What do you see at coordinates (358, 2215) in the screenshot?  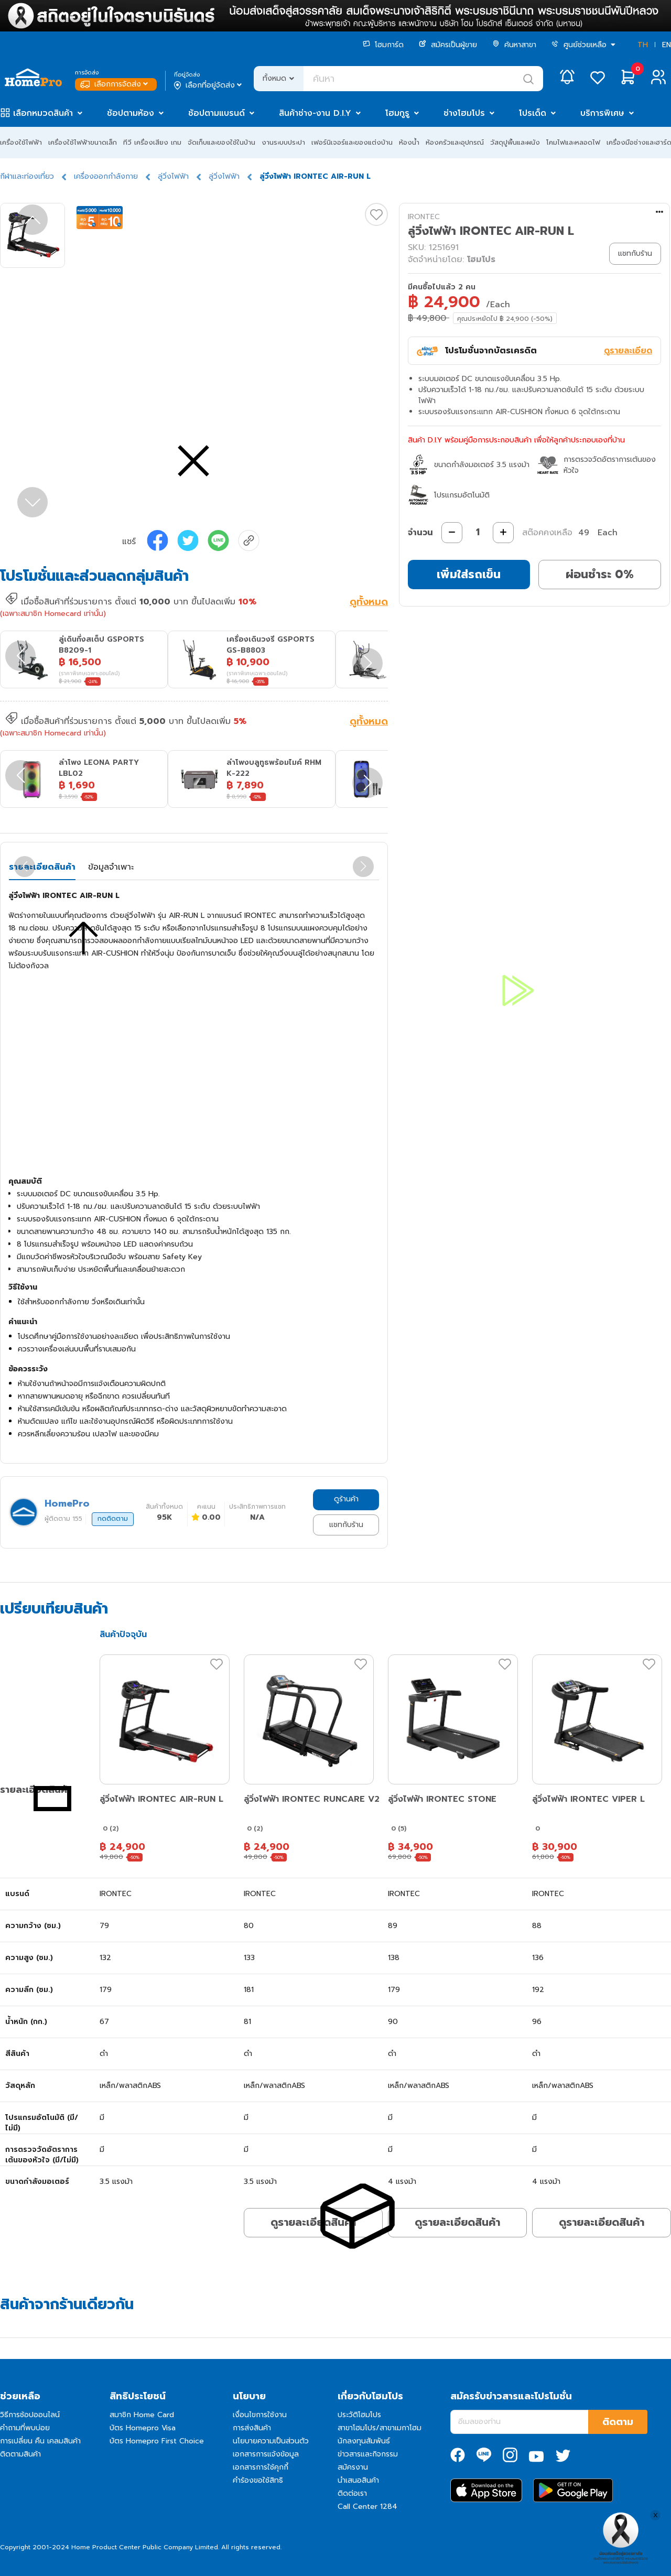 I see `represents a field or property in code structure` at bounding box center [358, 2215].